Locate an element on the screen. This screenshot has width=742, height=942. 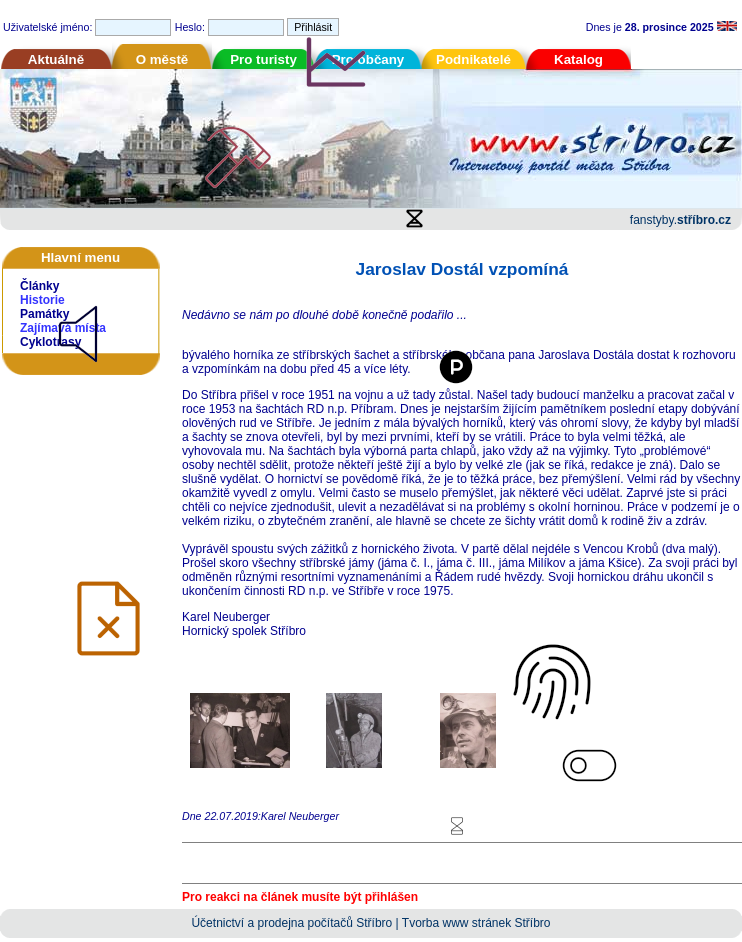
view analytics or statistics is located at coordinates (336, 62).